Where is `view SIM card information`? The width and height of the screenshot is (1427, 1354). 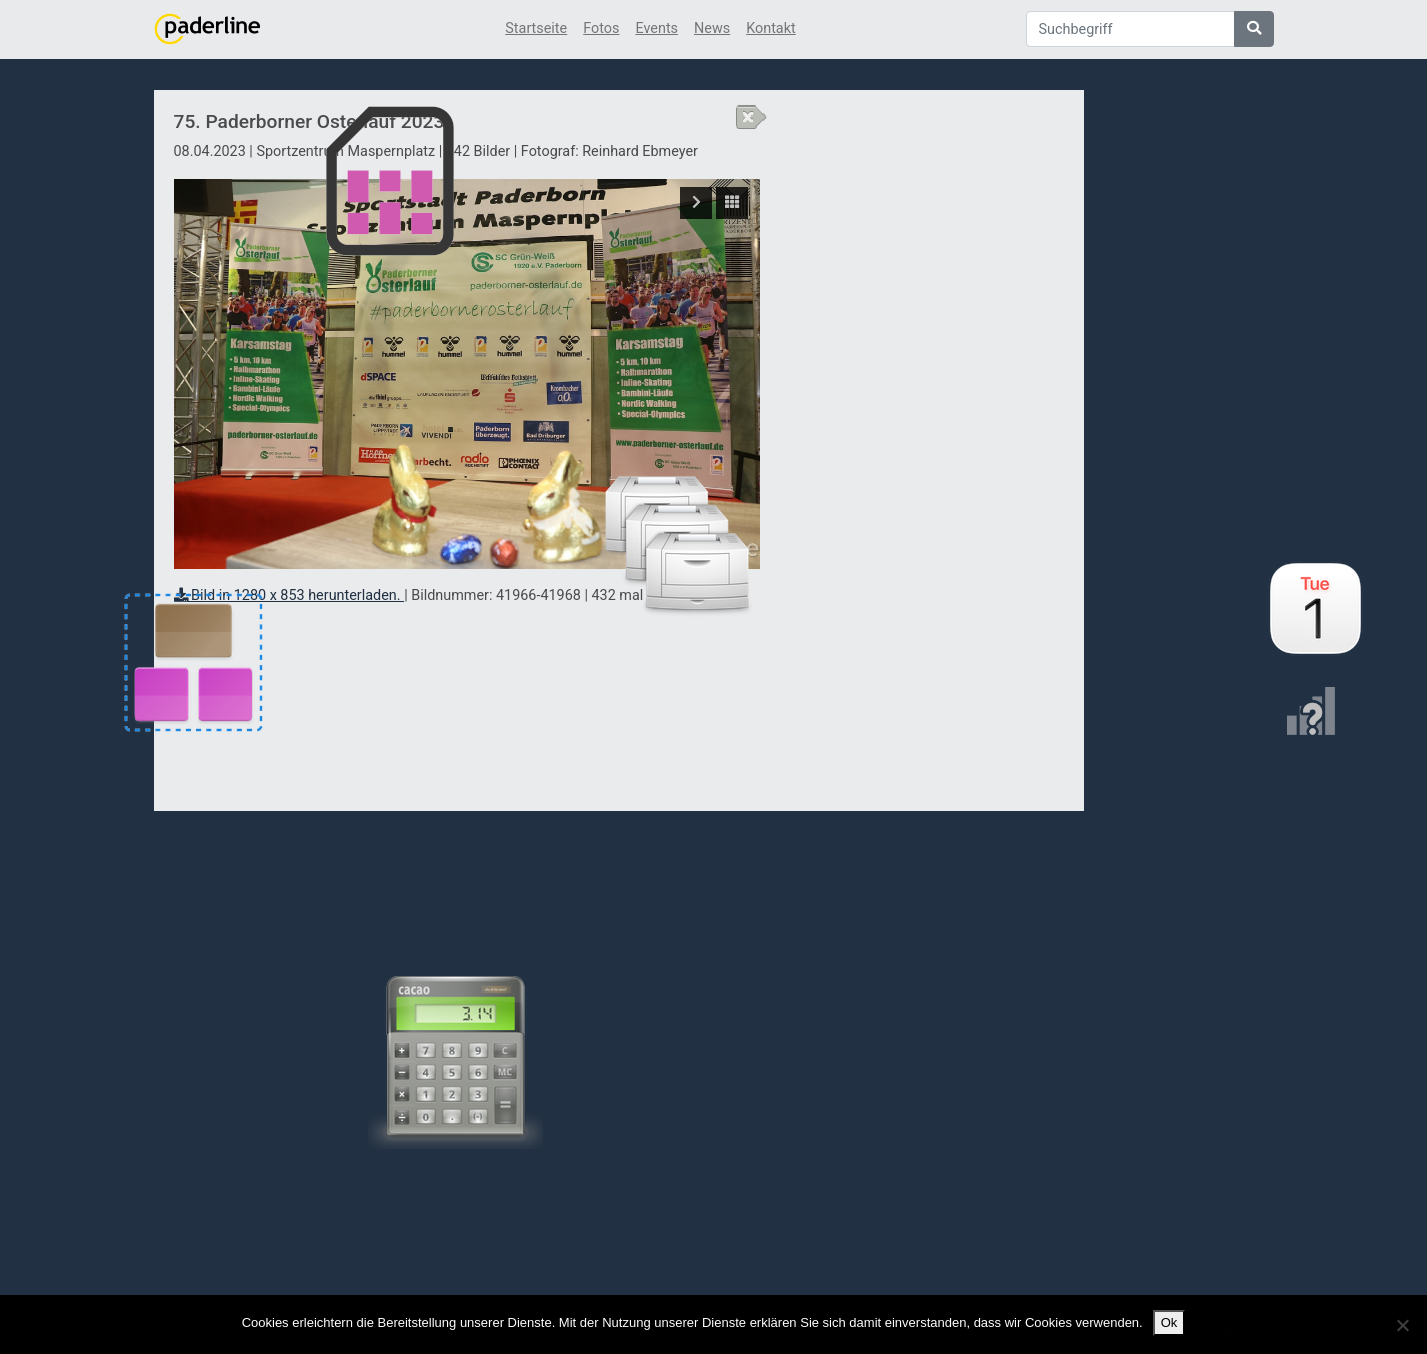 view SIM card information is located at coordinates (390, 181).